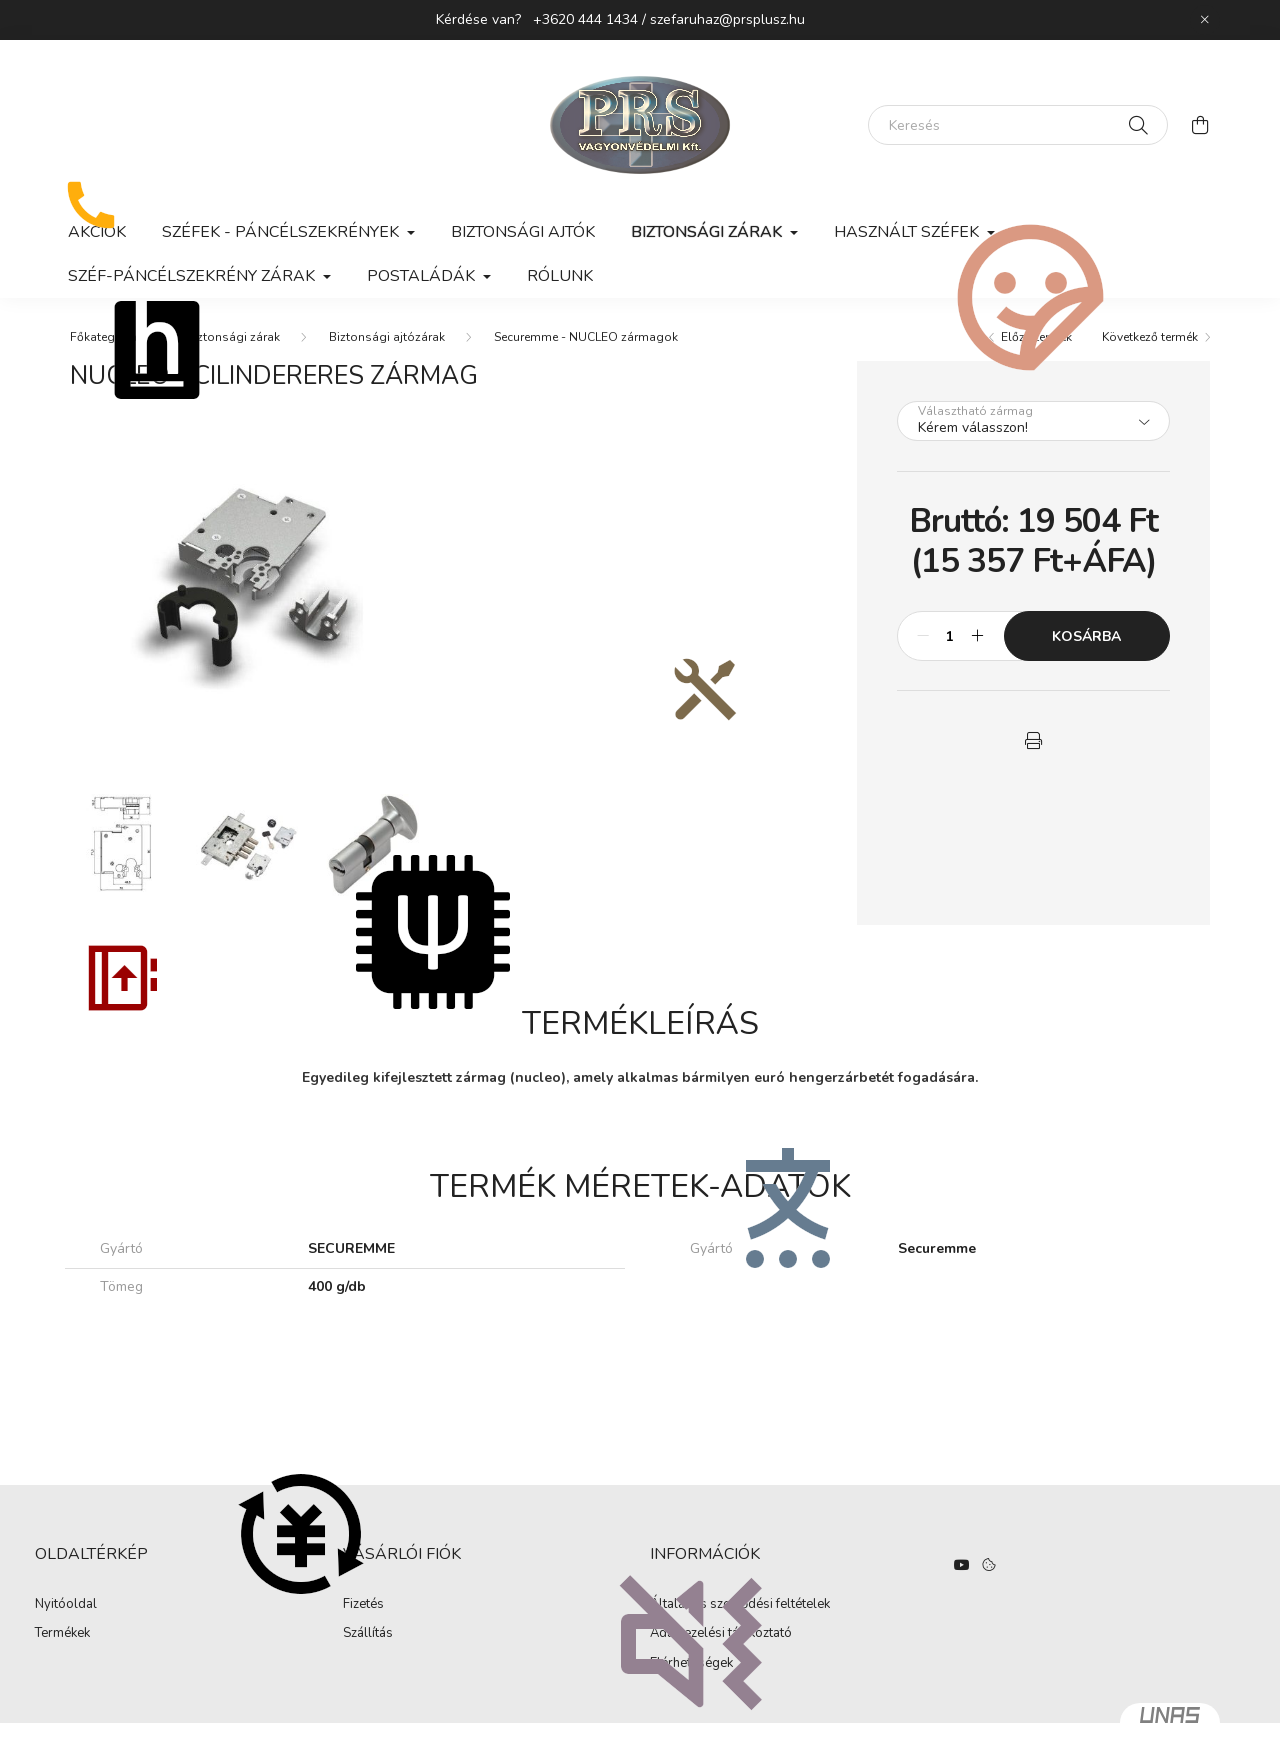  What do you see at coordinates (696, 1644) in the screenshot?
I see `mute sound and enable vibrate mode` at bounding box center [696, 1644].